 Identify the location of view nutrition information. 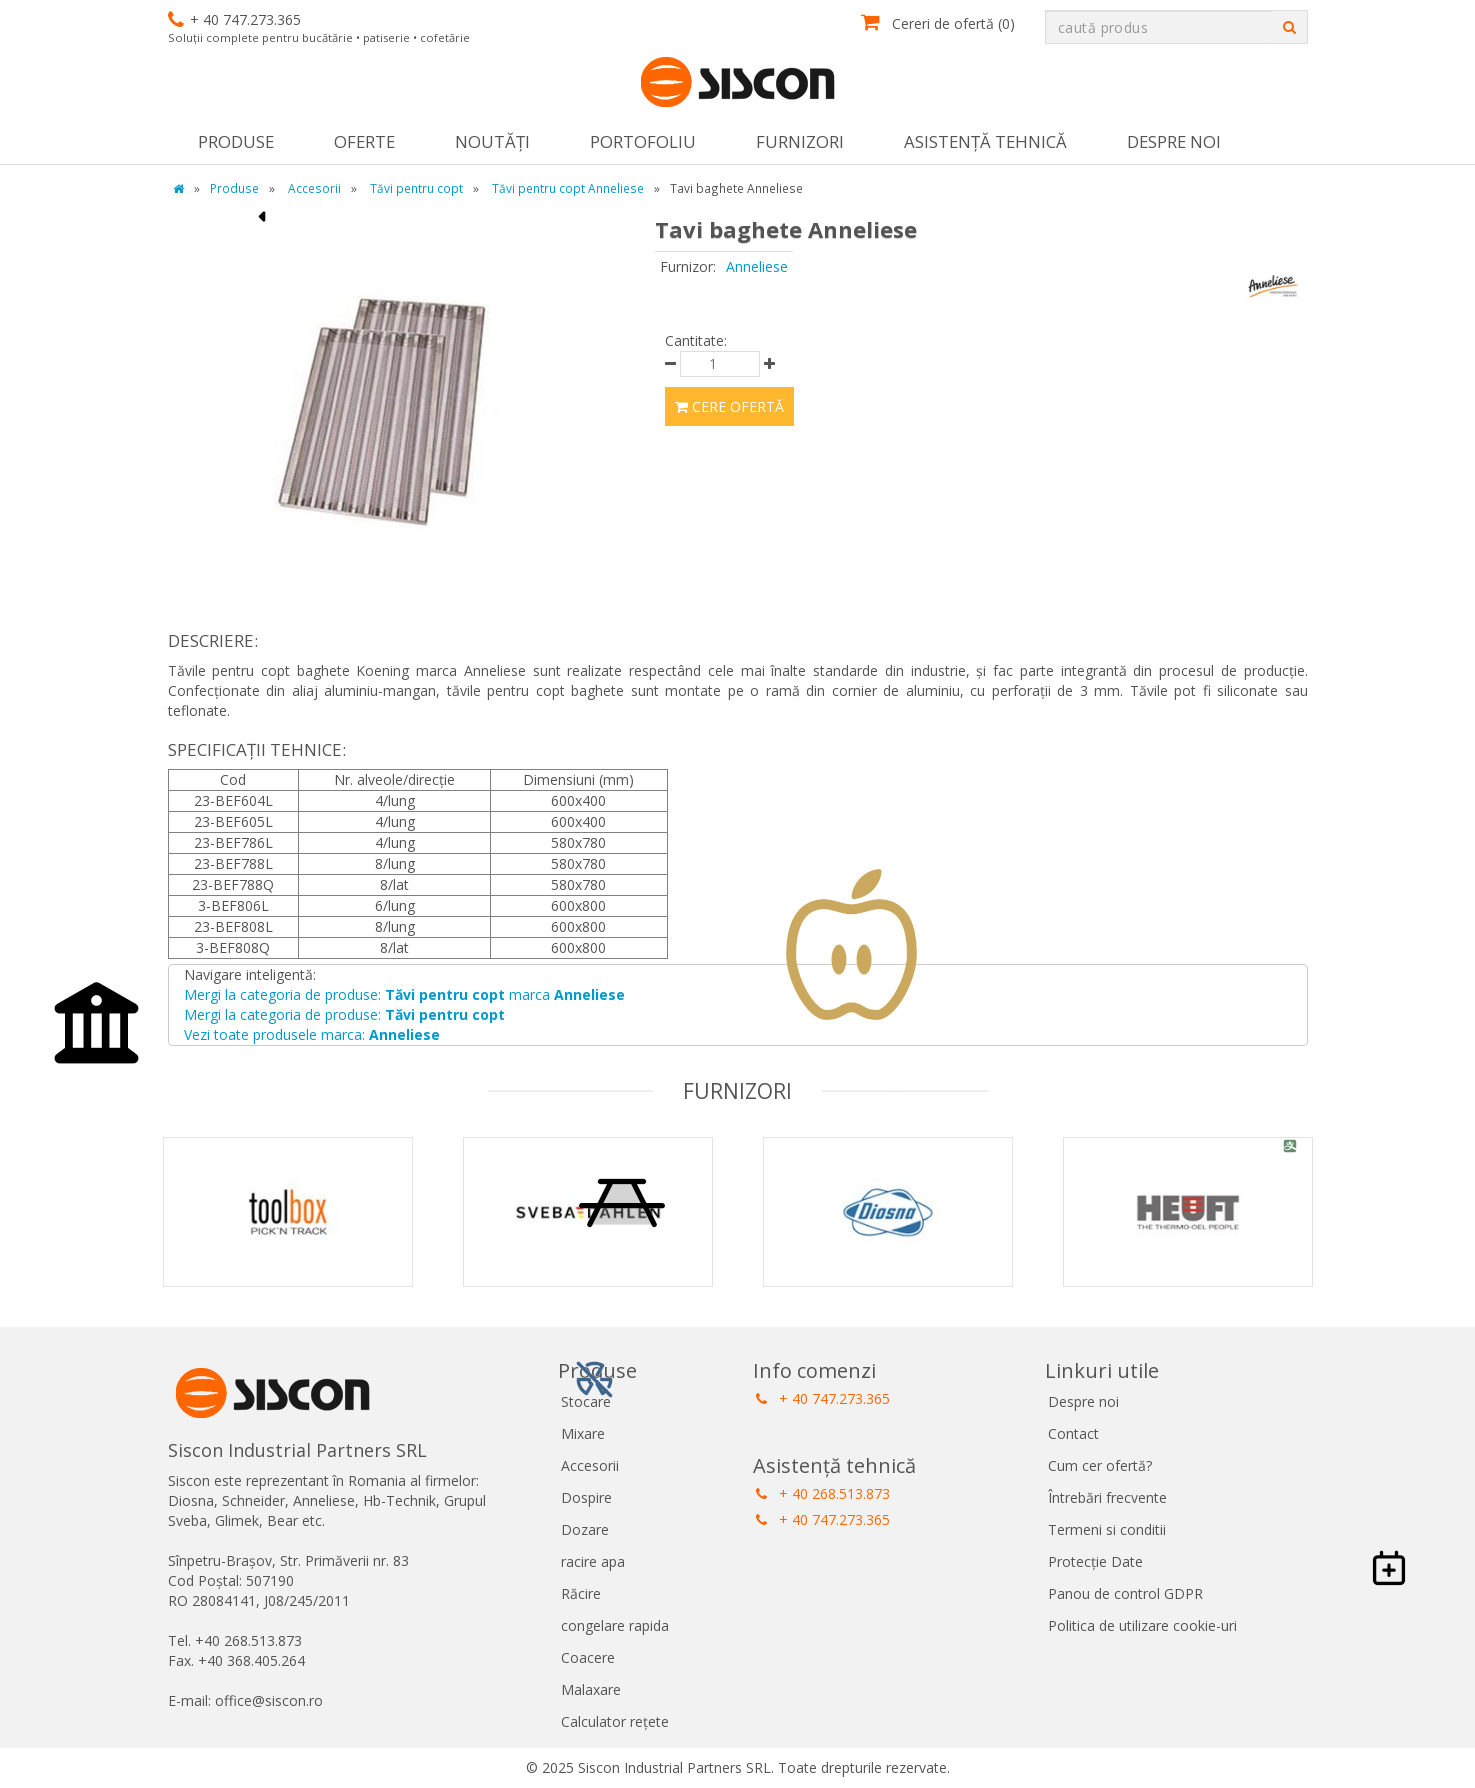
(851, 944).